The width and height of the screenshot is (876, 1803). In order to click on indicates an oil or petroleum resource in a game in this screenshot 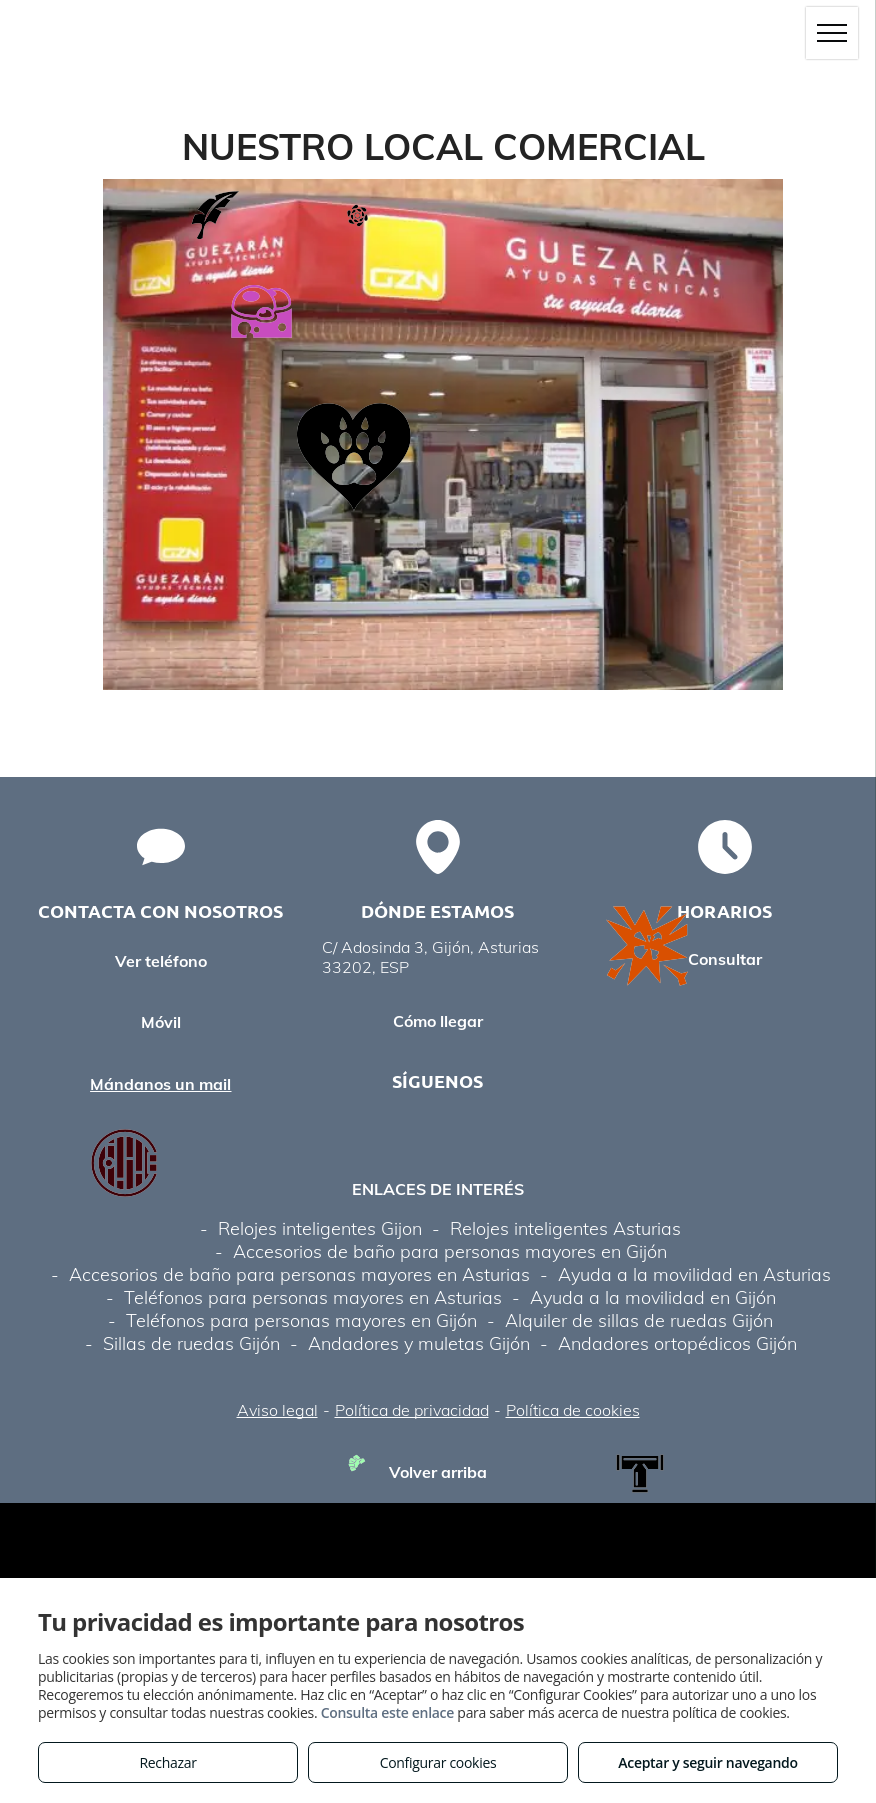, I will do `click(357, 215)`.